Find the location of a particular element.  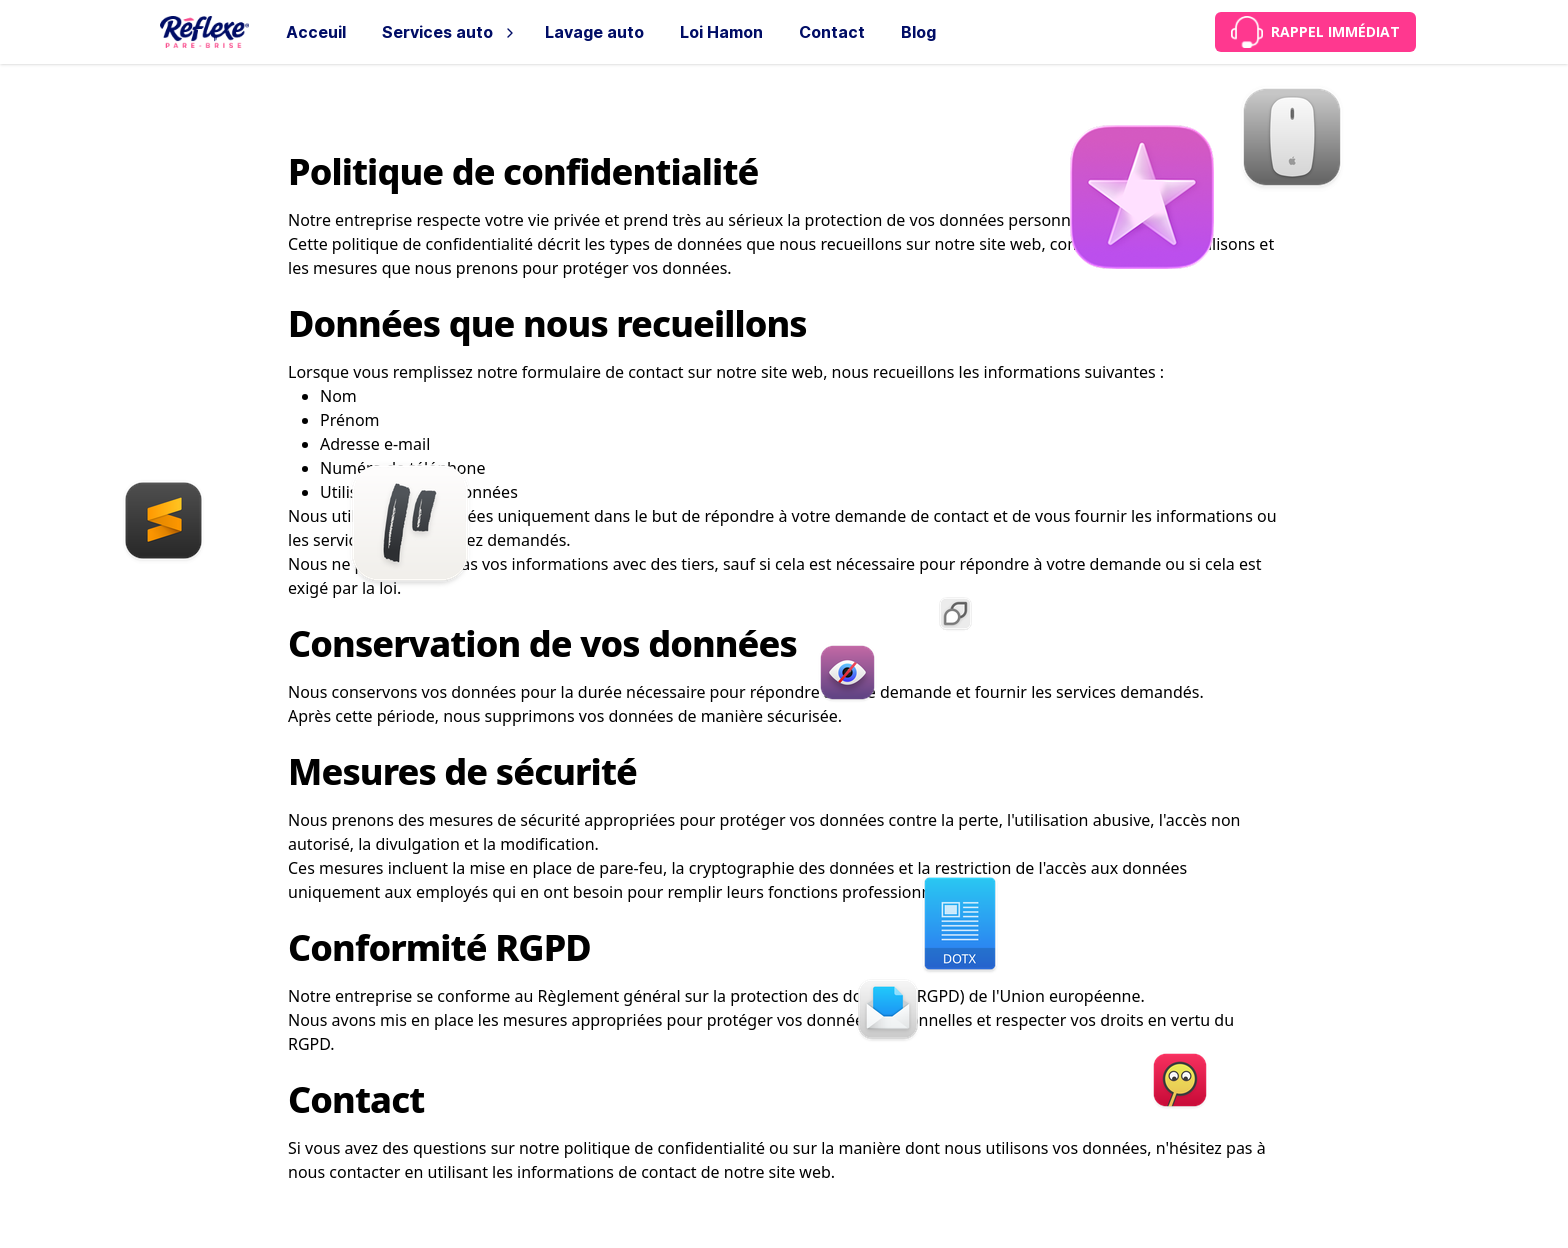

open privacy and security settings is located at coordinates (847, 672).